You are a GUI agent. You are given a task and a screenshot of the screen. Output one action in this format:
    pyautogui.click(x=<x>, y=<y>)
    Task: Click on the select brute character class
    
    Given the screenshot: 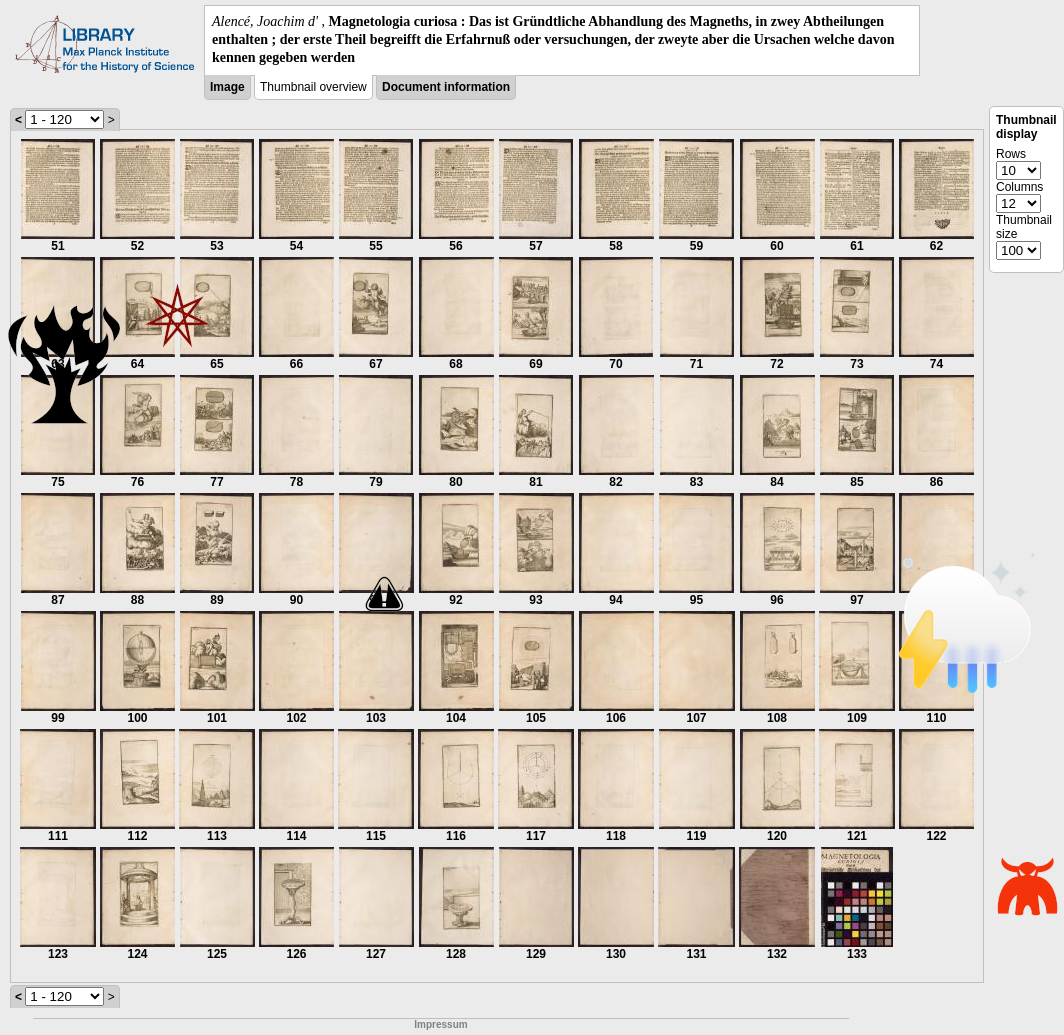 What is the action you would take?
    pyautogui.click(x=1027, y=886)
    